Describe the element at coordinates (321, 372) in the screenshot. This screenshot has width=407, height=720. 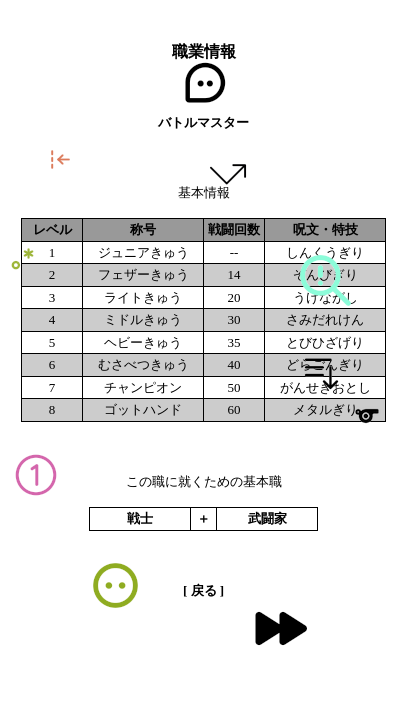
I see `sort list in descending order` at that location.